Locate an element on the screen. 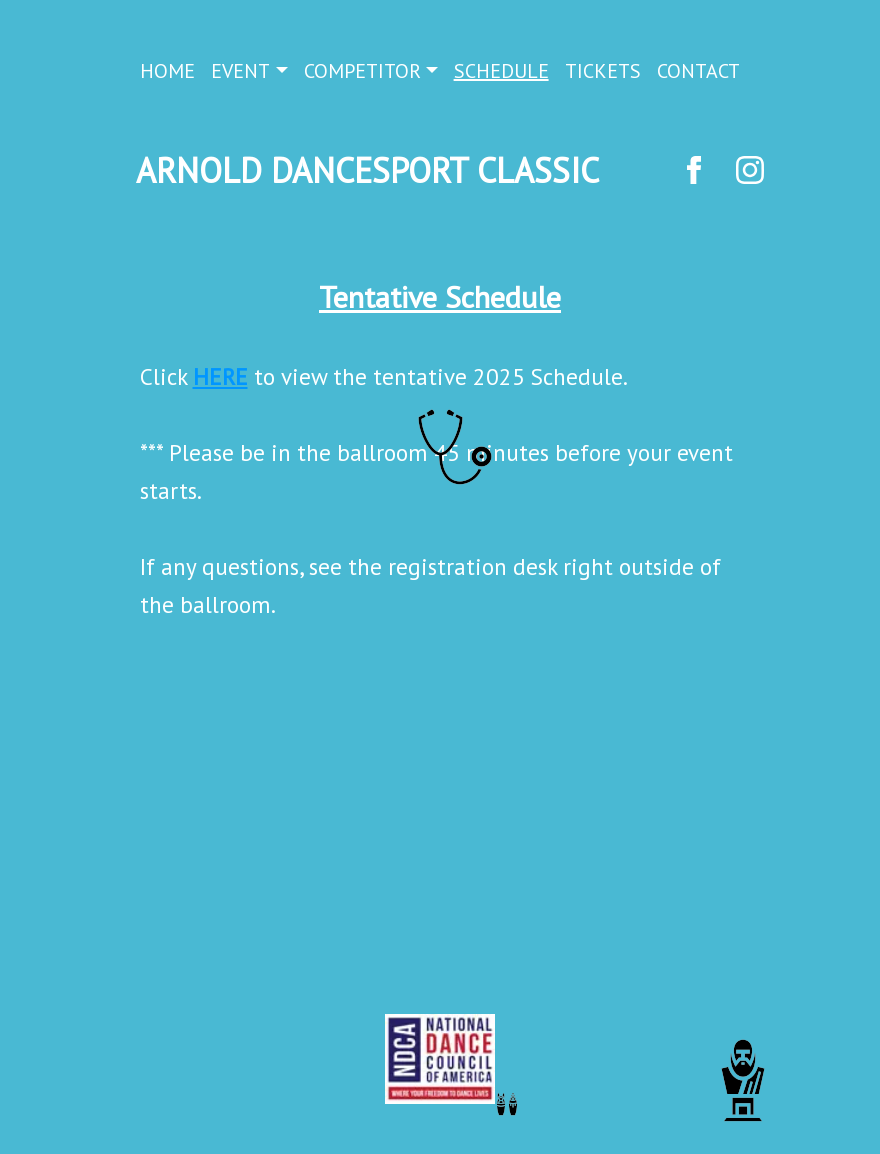 The image size is (880, 1154). access philosophy or humanities content is located at coordinates (743, 1079).